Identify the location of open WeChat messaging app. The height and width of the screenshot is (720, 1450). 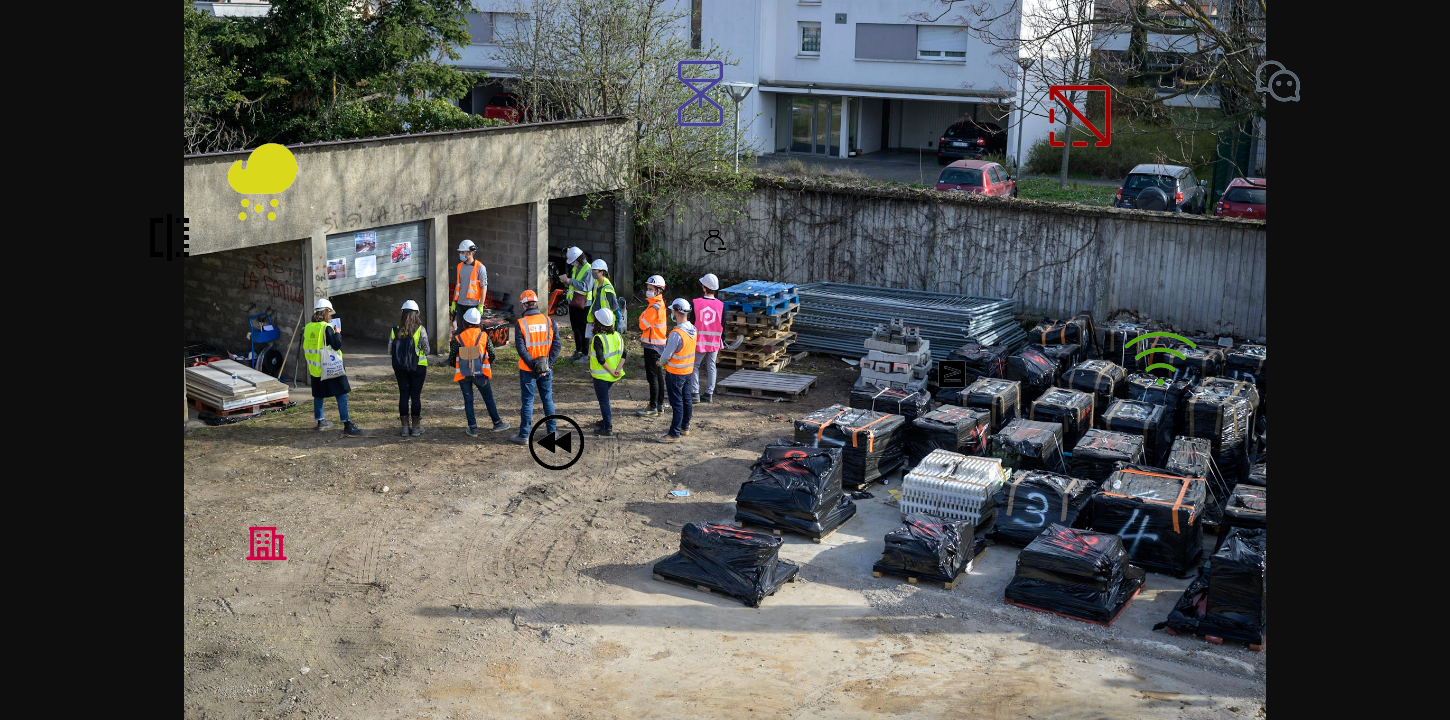
(1278, 81).